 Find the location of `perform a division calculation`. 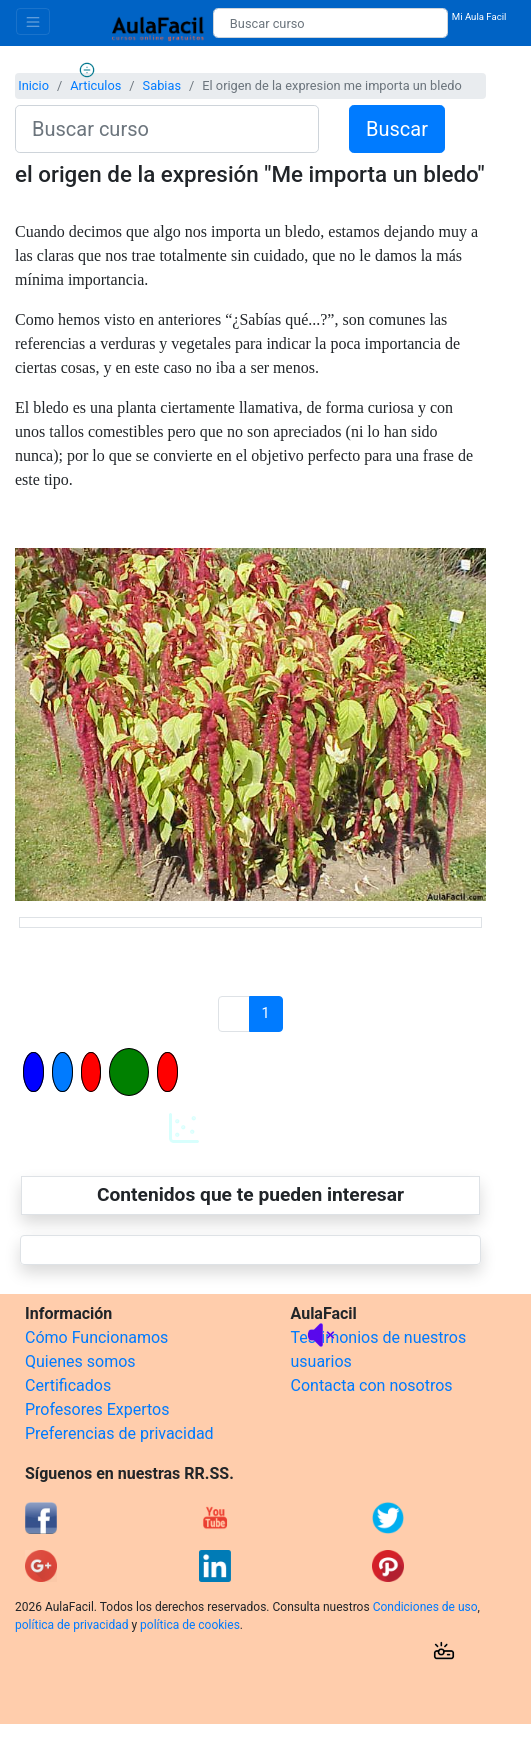

perform a division calculation is located at coordinates (87, 70).